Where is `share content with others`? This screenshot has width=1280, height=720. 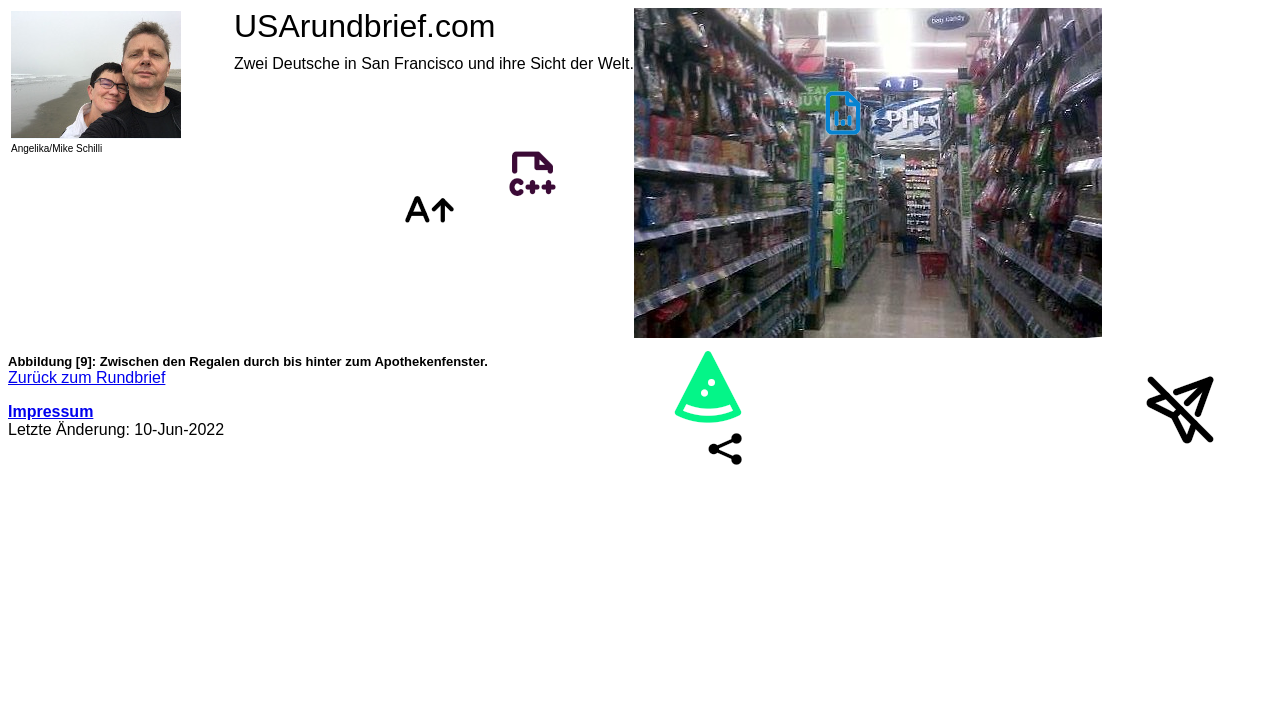 share content with others is located at coordinates (726, 449).